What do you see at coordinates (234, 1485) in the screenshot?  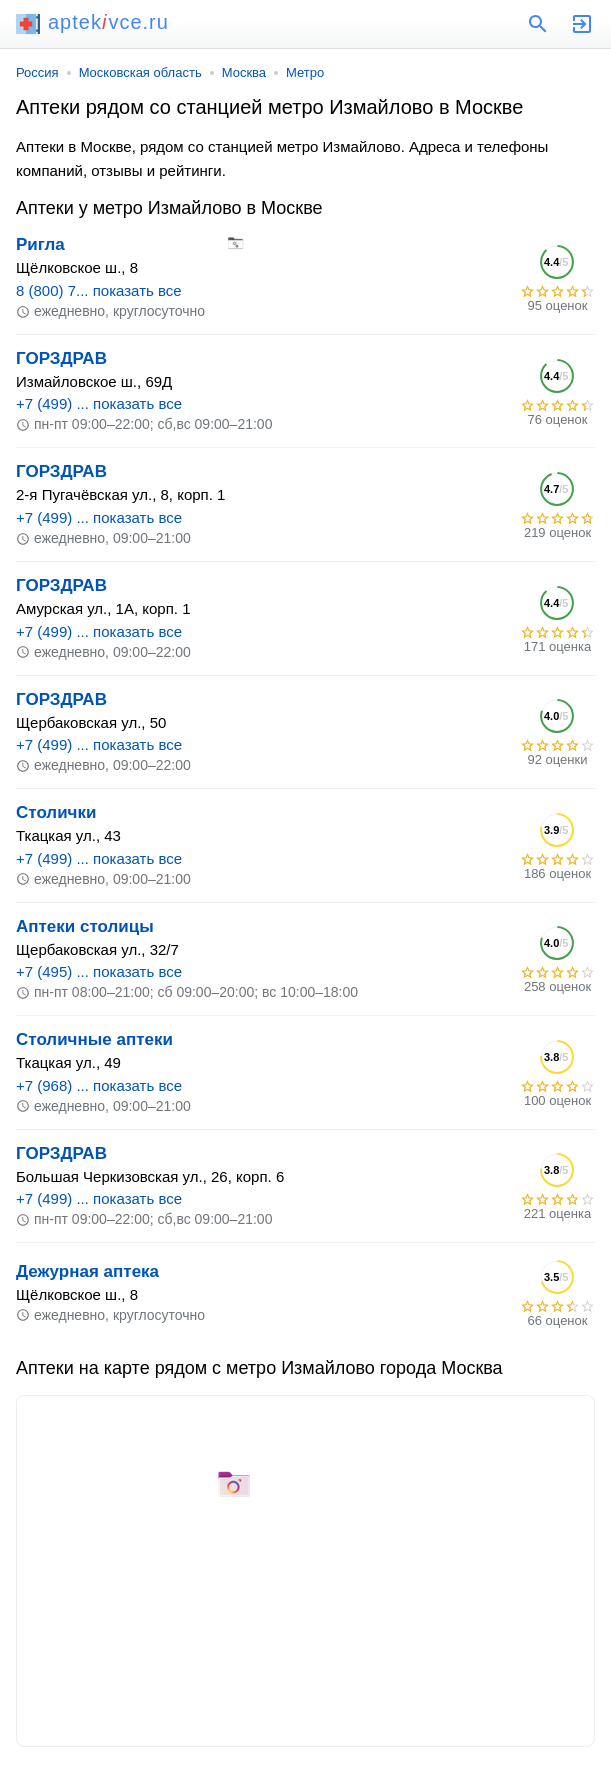 I see `open folder containing instagram downloads` at bounding box center [234, 1485].